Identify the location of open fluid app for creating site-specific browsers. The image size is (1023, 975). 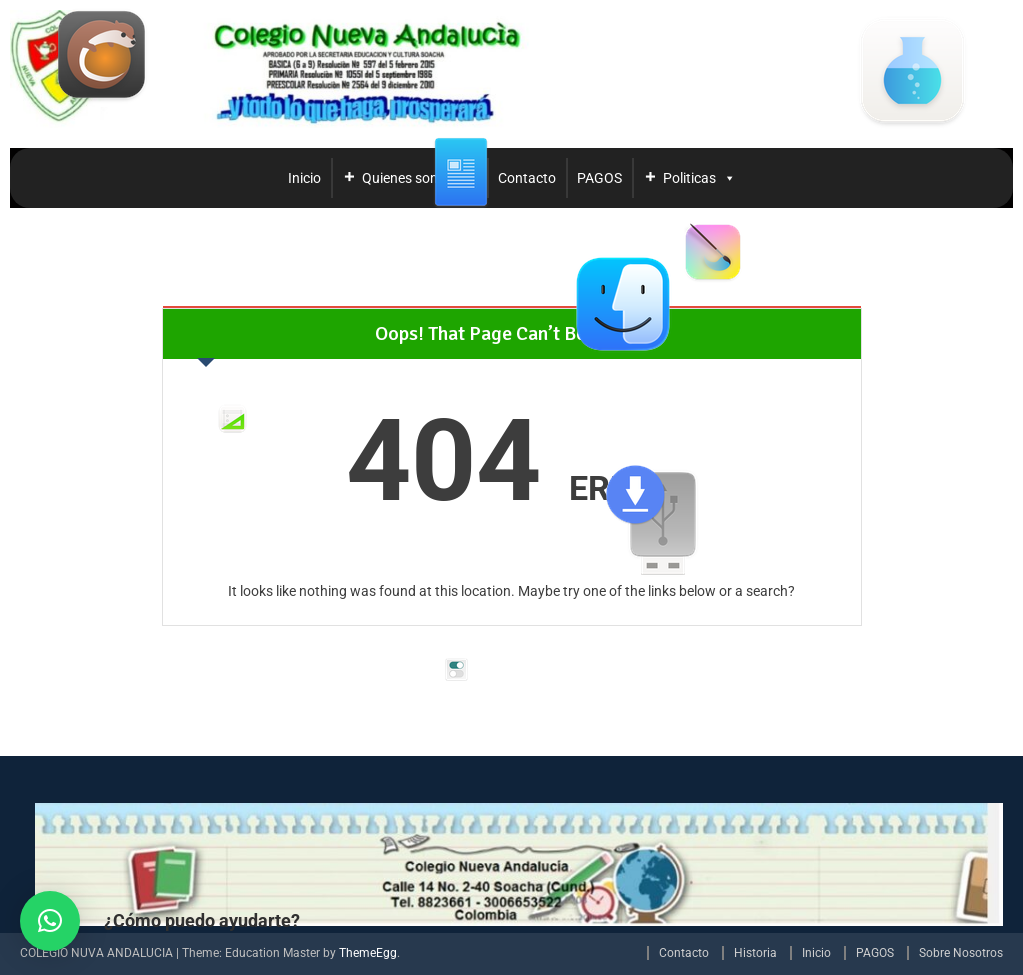
(912, 70).